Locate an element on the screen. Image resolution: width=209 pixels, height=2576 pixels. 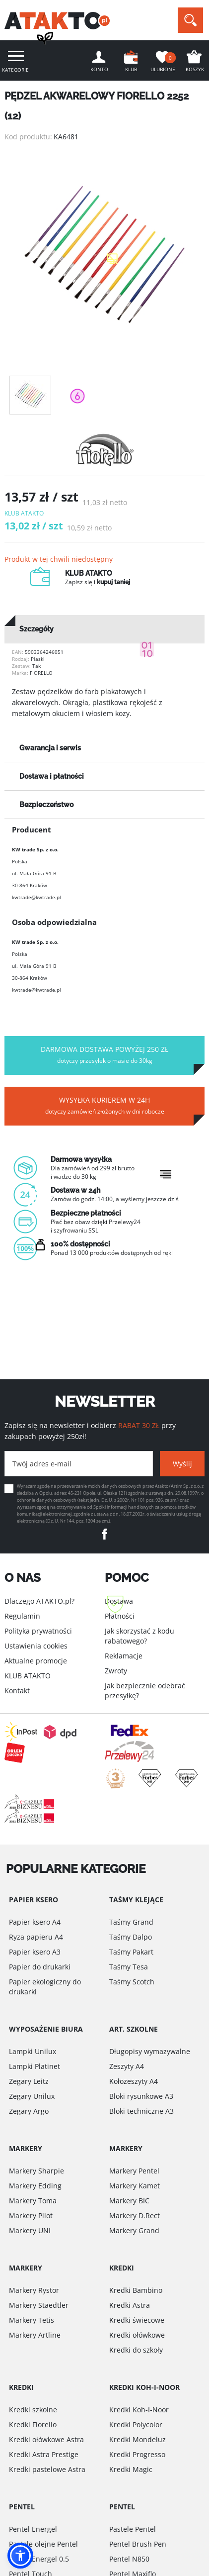
indicates iMac or desktop computer is offline is located at coordinates (112, 259).